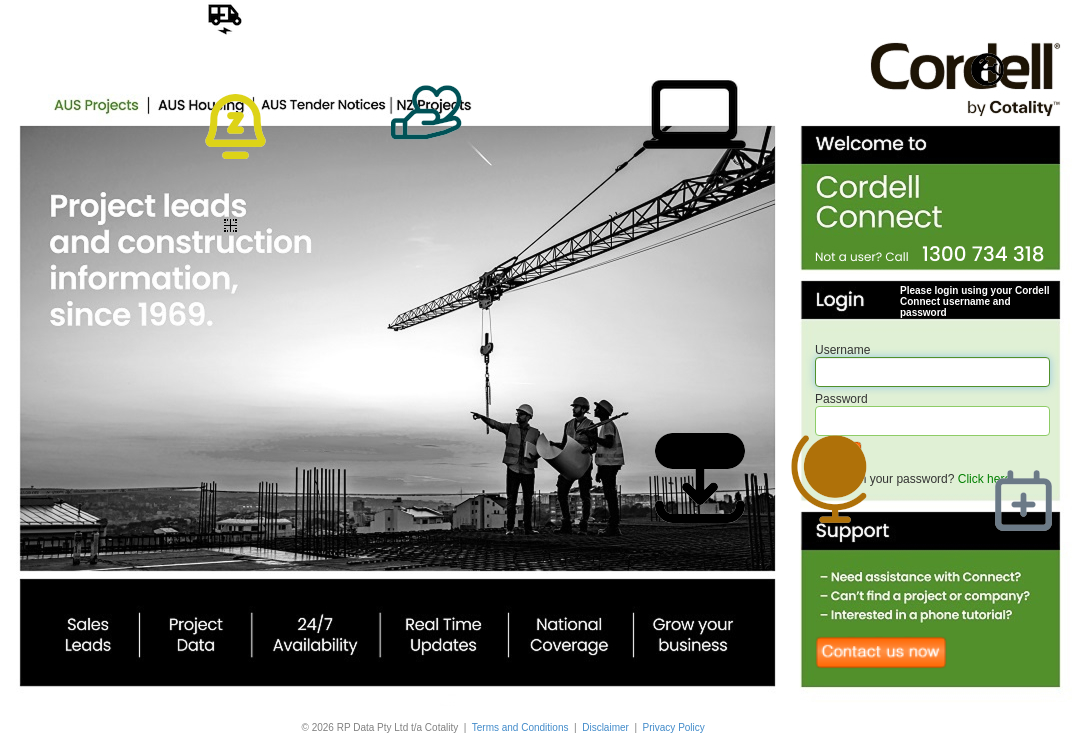 The image size is (1080, 734). Describe the element at coordinates (1023, 502) in the screenshot. I see `add a new calendar event` at that location.